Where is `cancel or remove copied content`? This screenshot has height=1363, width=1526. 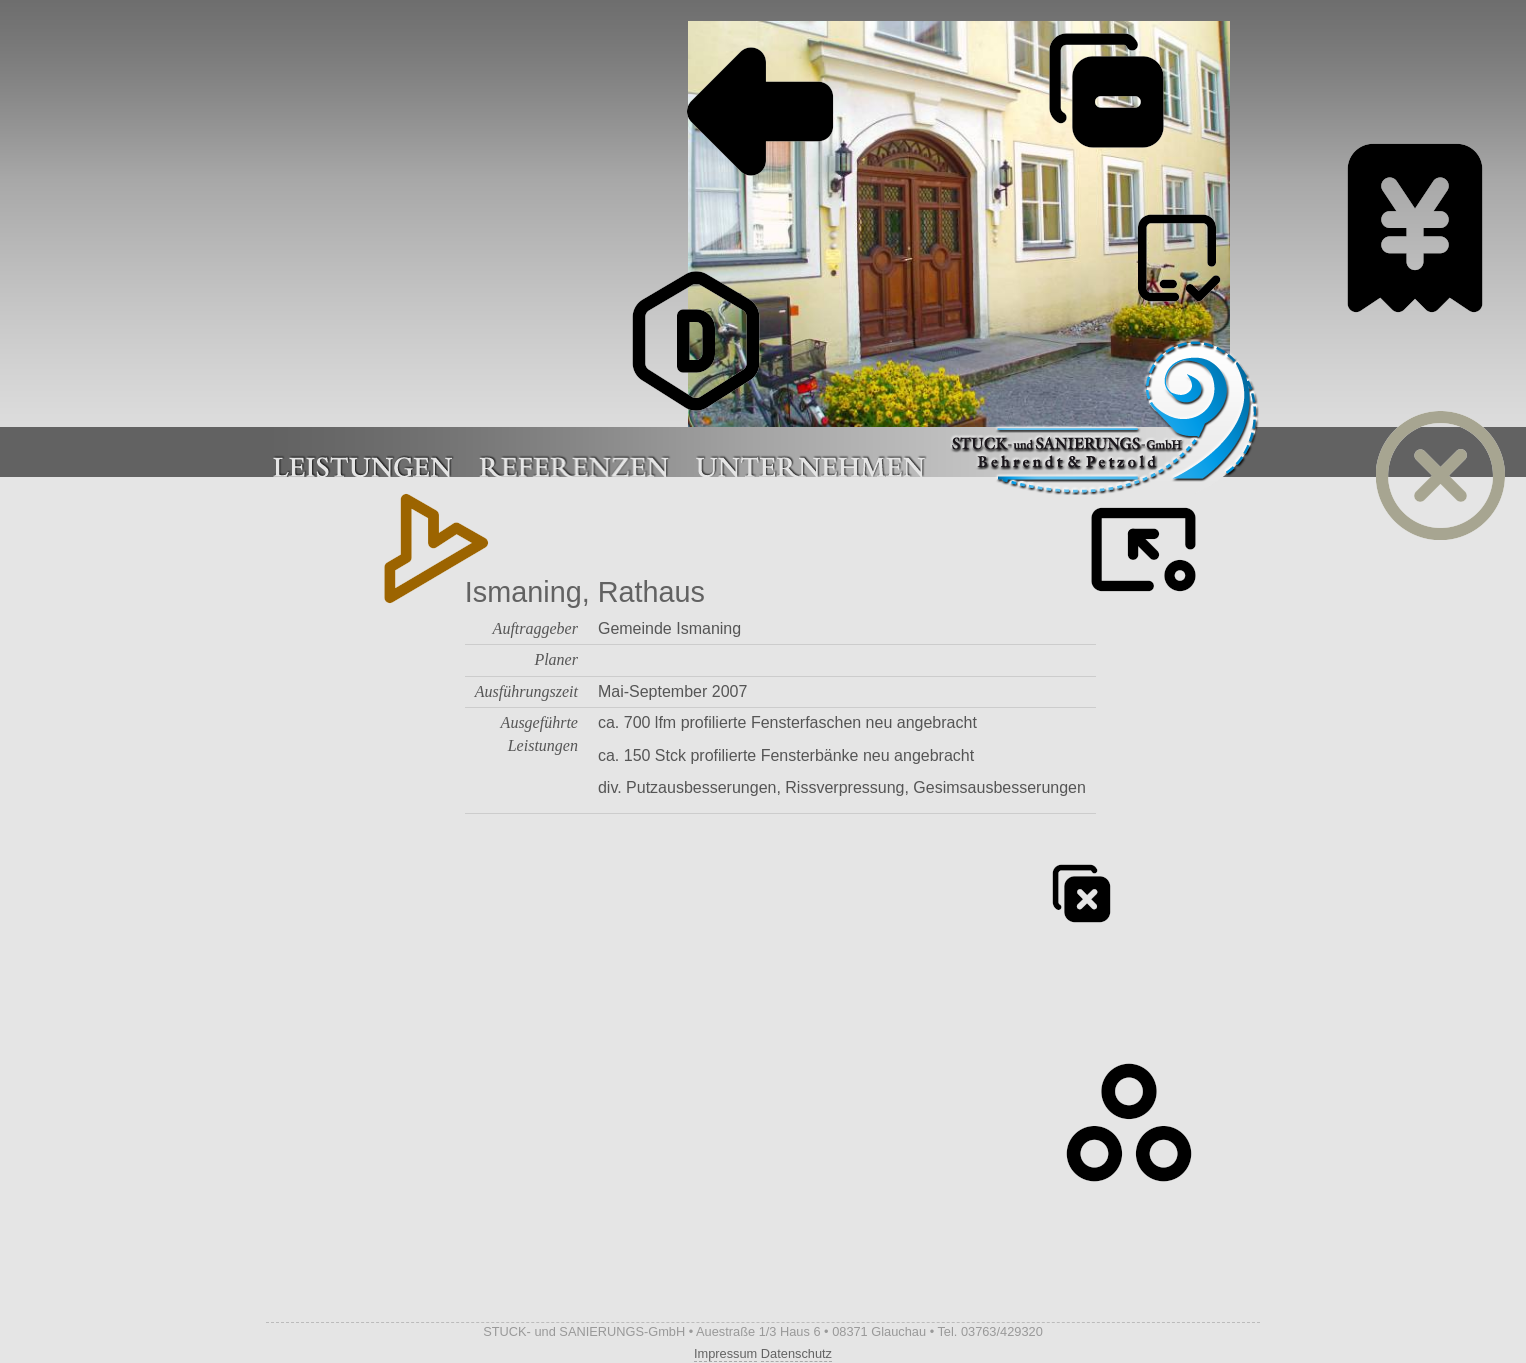 cancel or remove copied content is located at coordinates (1081, 893).